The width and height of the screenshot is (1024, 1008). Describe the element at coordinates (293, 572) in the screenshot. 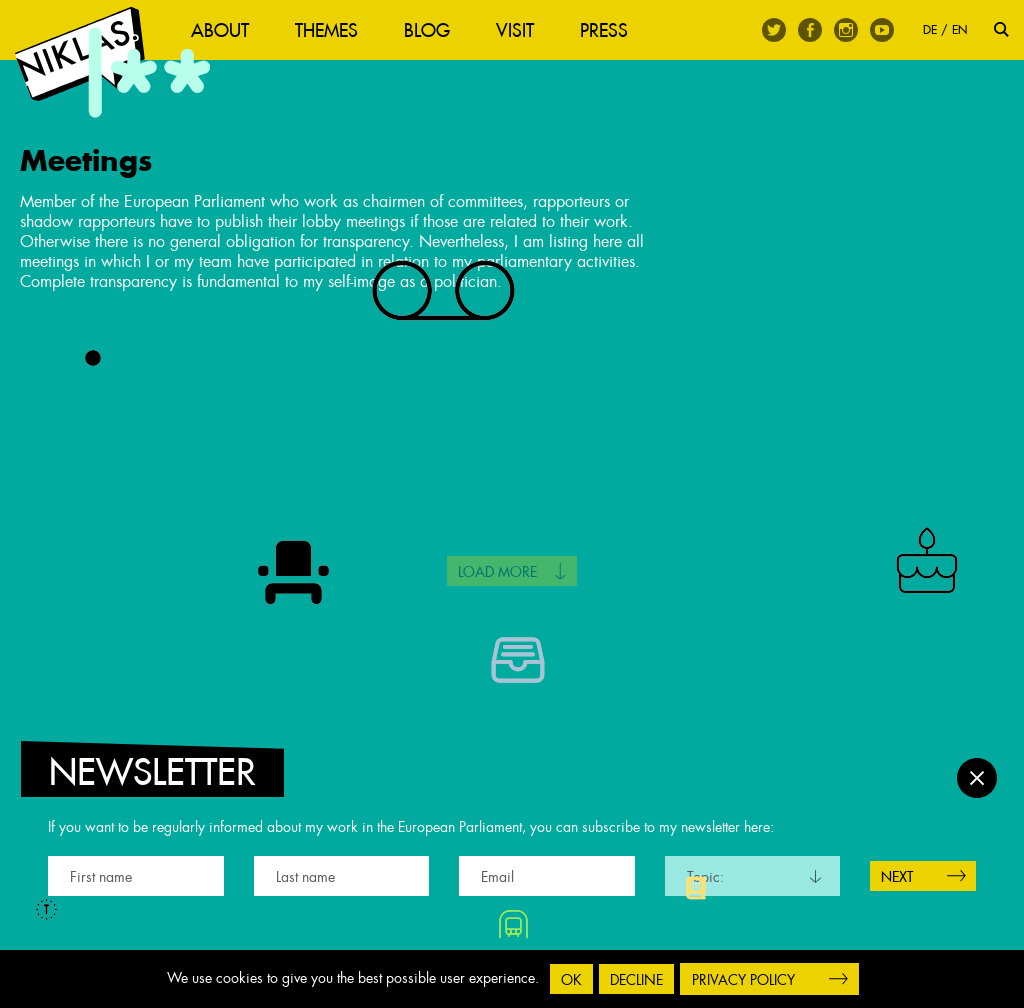

I see `reserve a seat for an event` at that location.